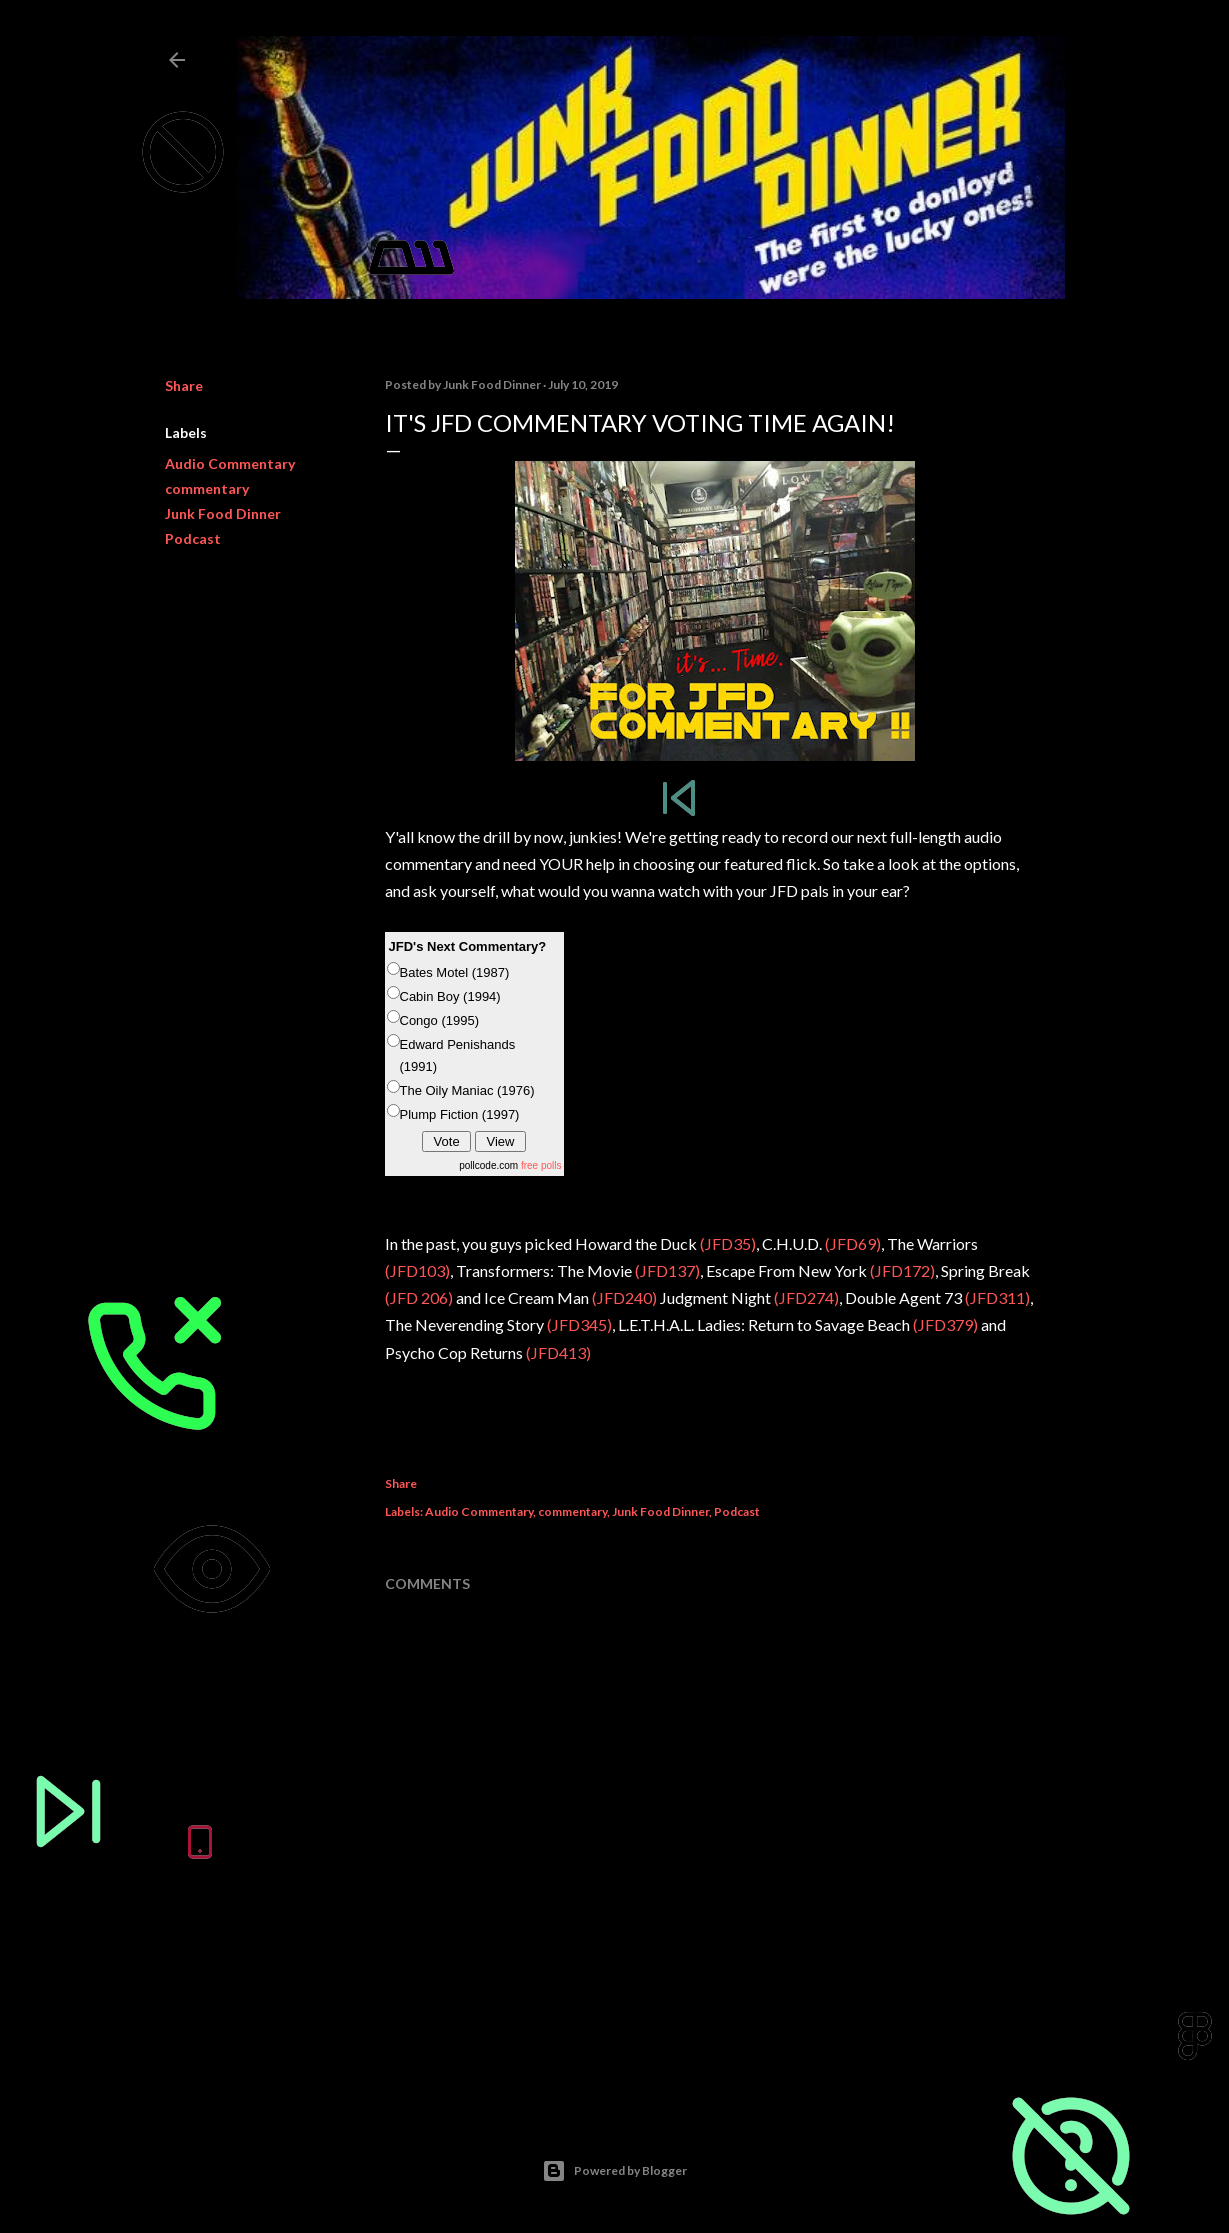 This screenshot has height=2233, width=1229. What do you see at coordinates (1195, 2035) in the screenshot?
I see `open figma design tool` at bounding box center [1195, 2035].